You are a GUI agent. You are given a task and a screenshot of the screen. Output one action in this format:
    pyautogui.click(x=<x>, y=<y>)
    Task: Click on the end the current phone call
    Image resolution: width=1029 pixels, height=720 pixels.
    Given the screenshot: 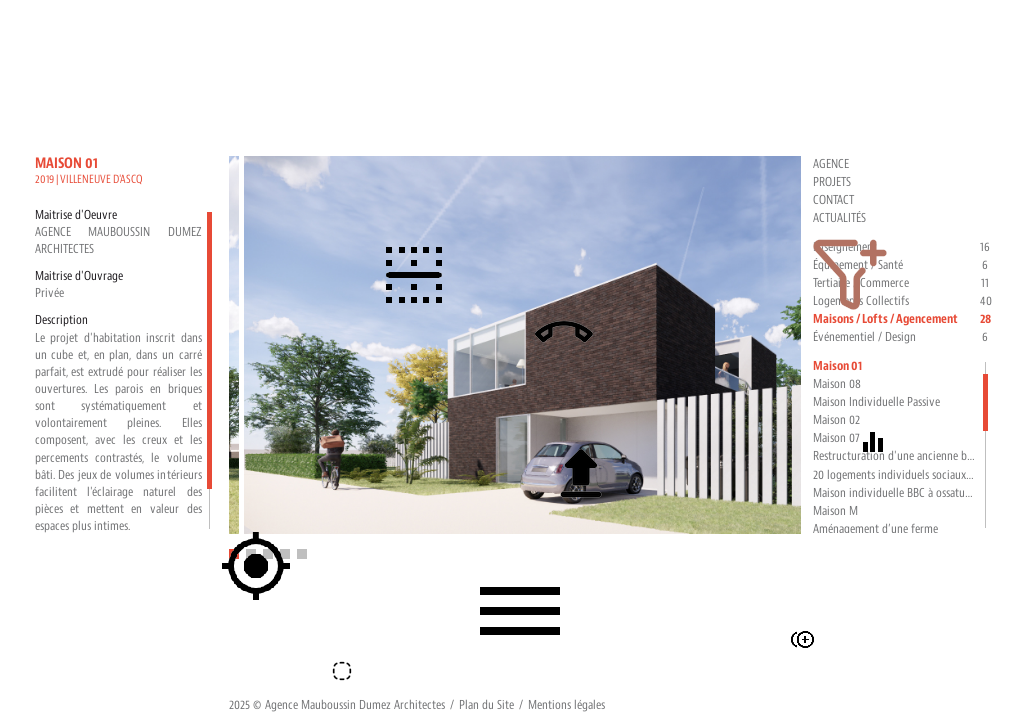 What is the action you would take?
    pyautogui.click(x=564, y=333)
    